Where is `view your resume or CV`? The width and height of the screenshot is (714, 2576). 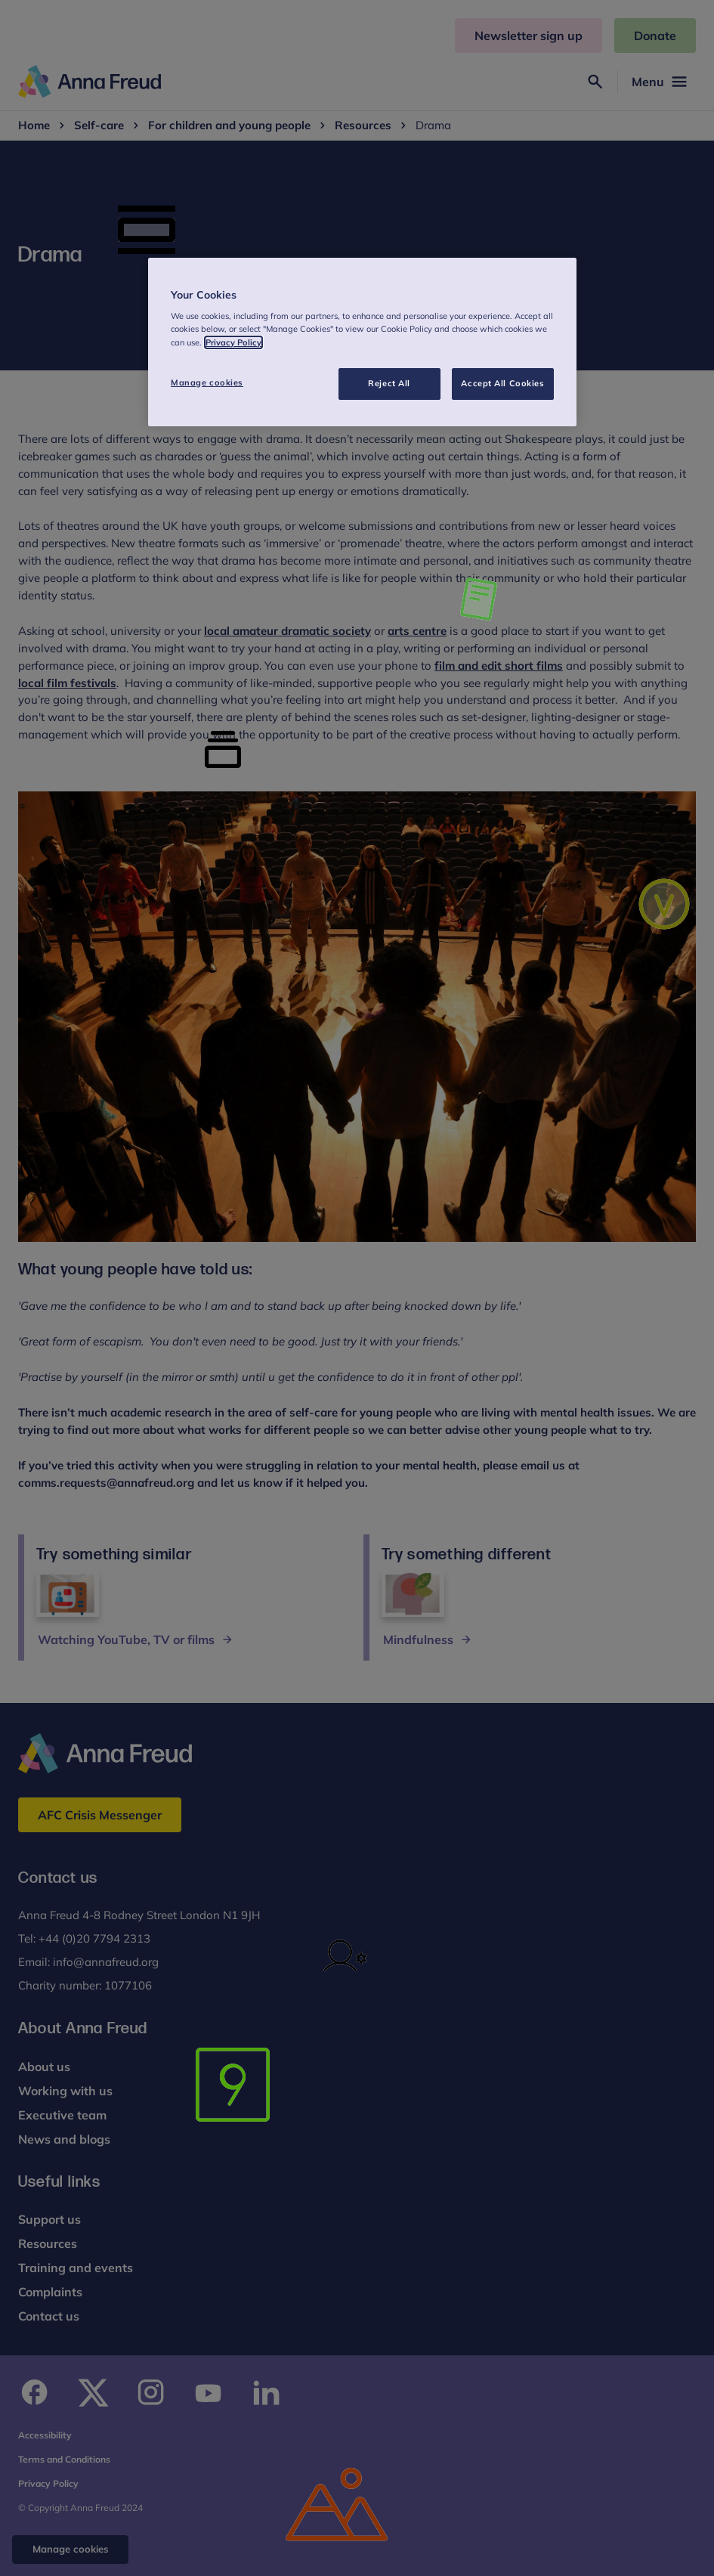
view your resume or CV is located at coordinates (478, 599).